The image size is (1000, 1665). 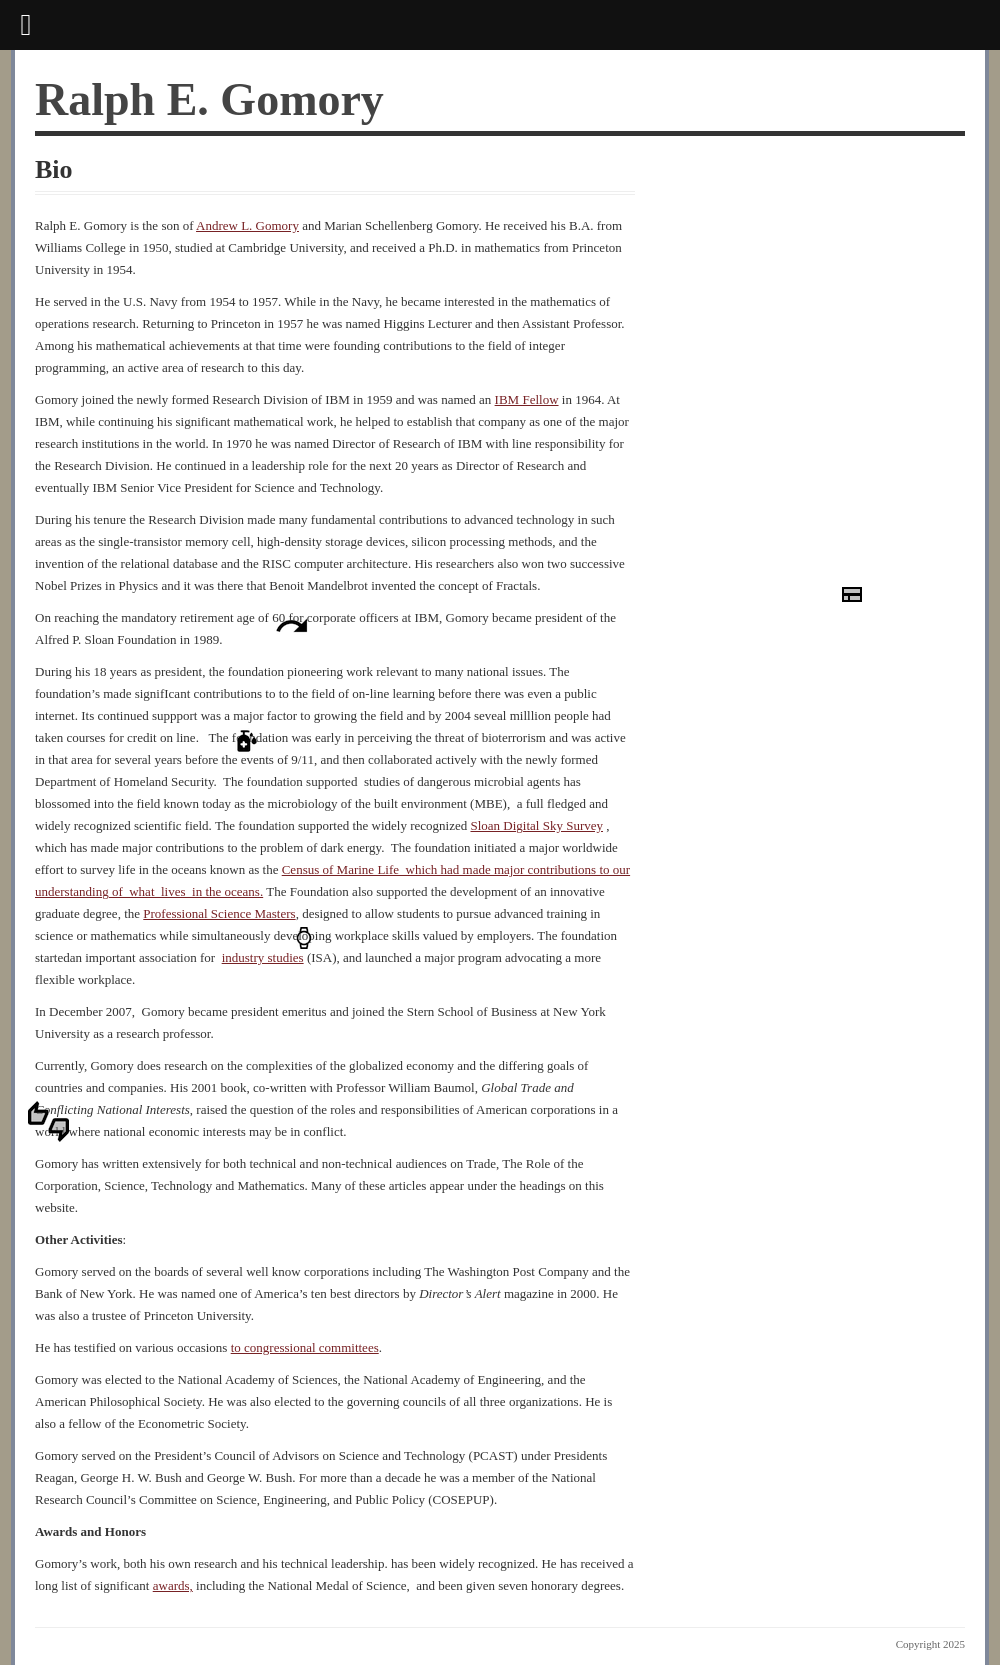 I want to click on redo the last undone action, so click(x=292, y=626).